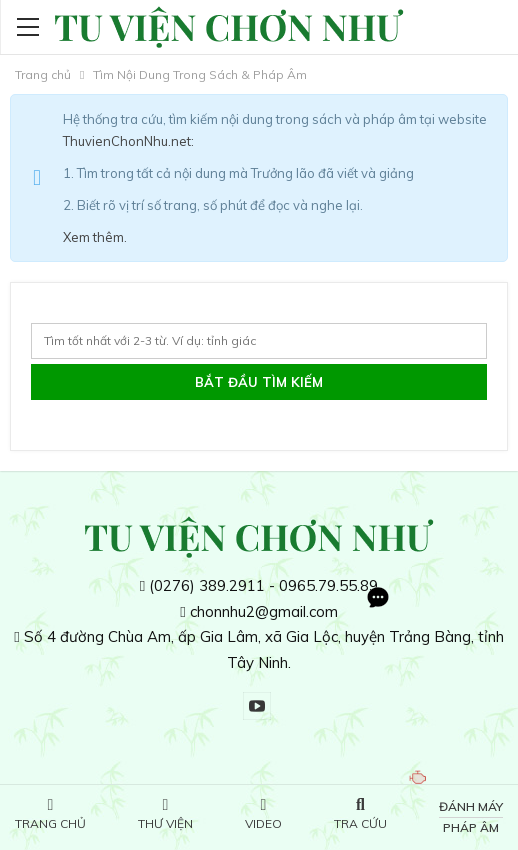  I want to click on open messaging or chat, so click(378, 597).